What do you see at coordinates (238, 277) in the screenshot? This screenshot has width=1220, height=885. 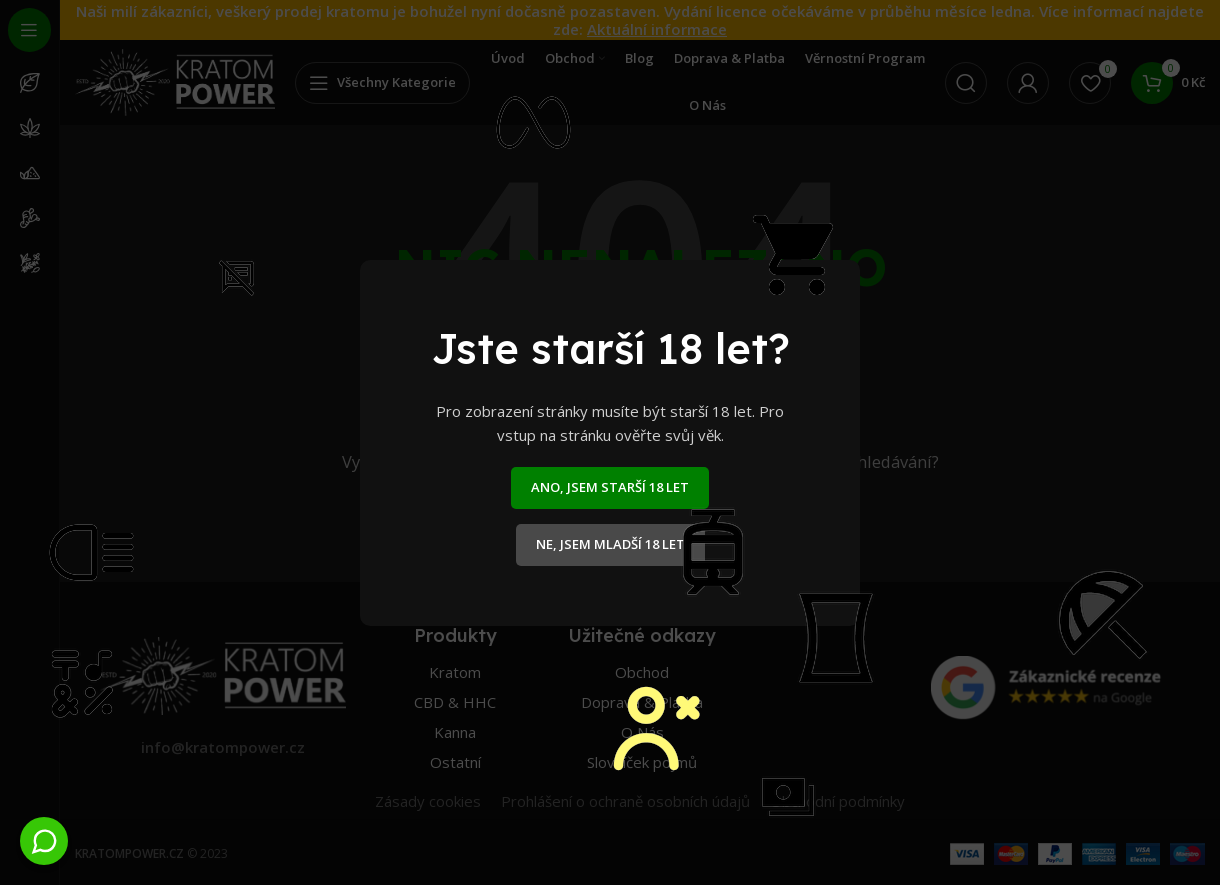 I see `mute or disable speaker notes` at bounding box center [238, 277].